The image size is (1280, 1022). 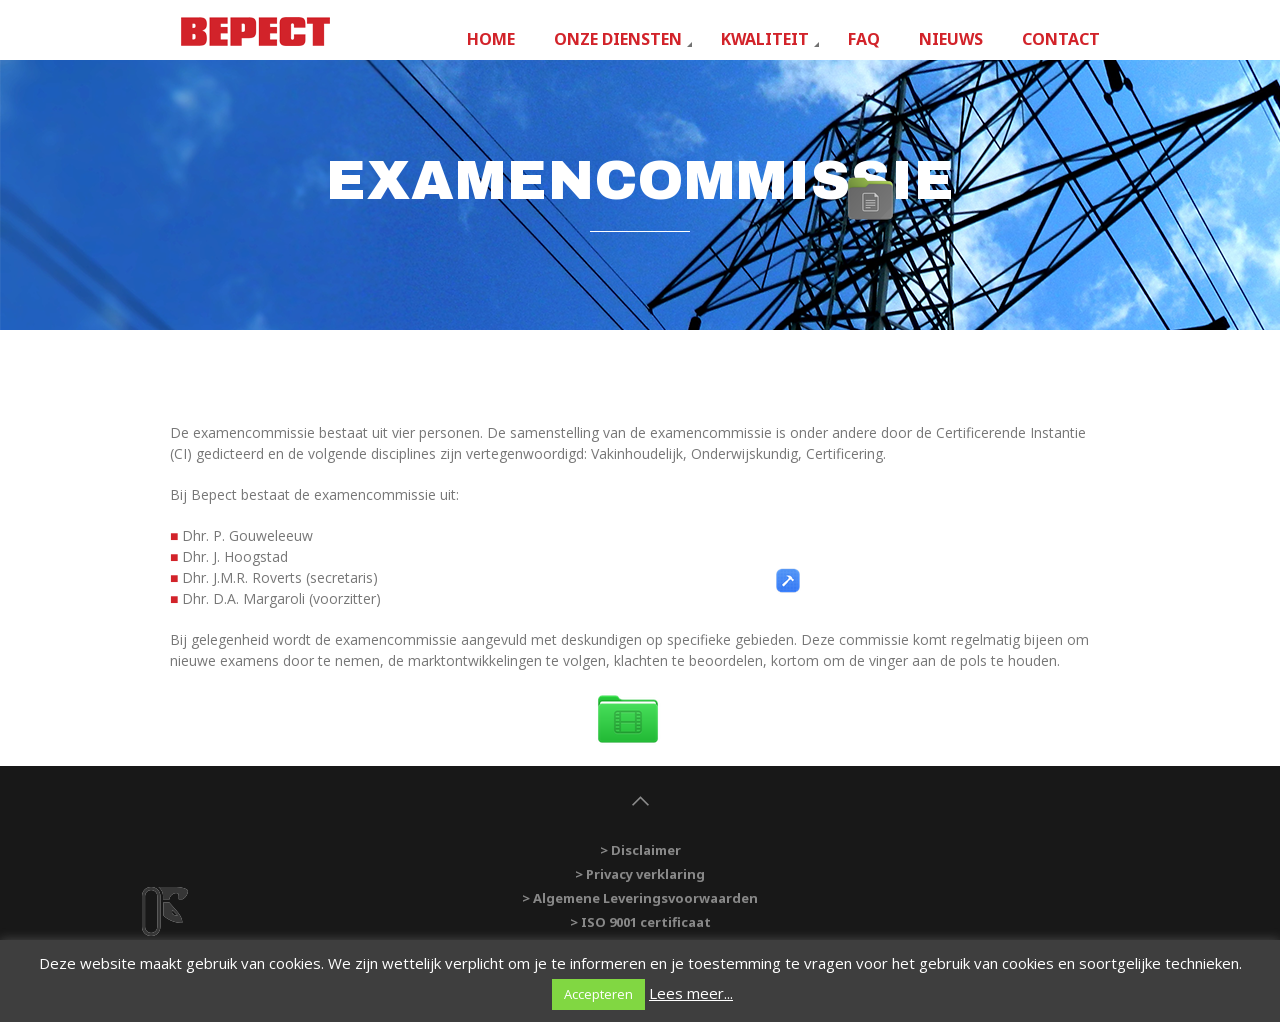 What do you see at coordinates (870, 198) in the screenshot?
I see `open your documents folder` at bounding box center [870, 198].